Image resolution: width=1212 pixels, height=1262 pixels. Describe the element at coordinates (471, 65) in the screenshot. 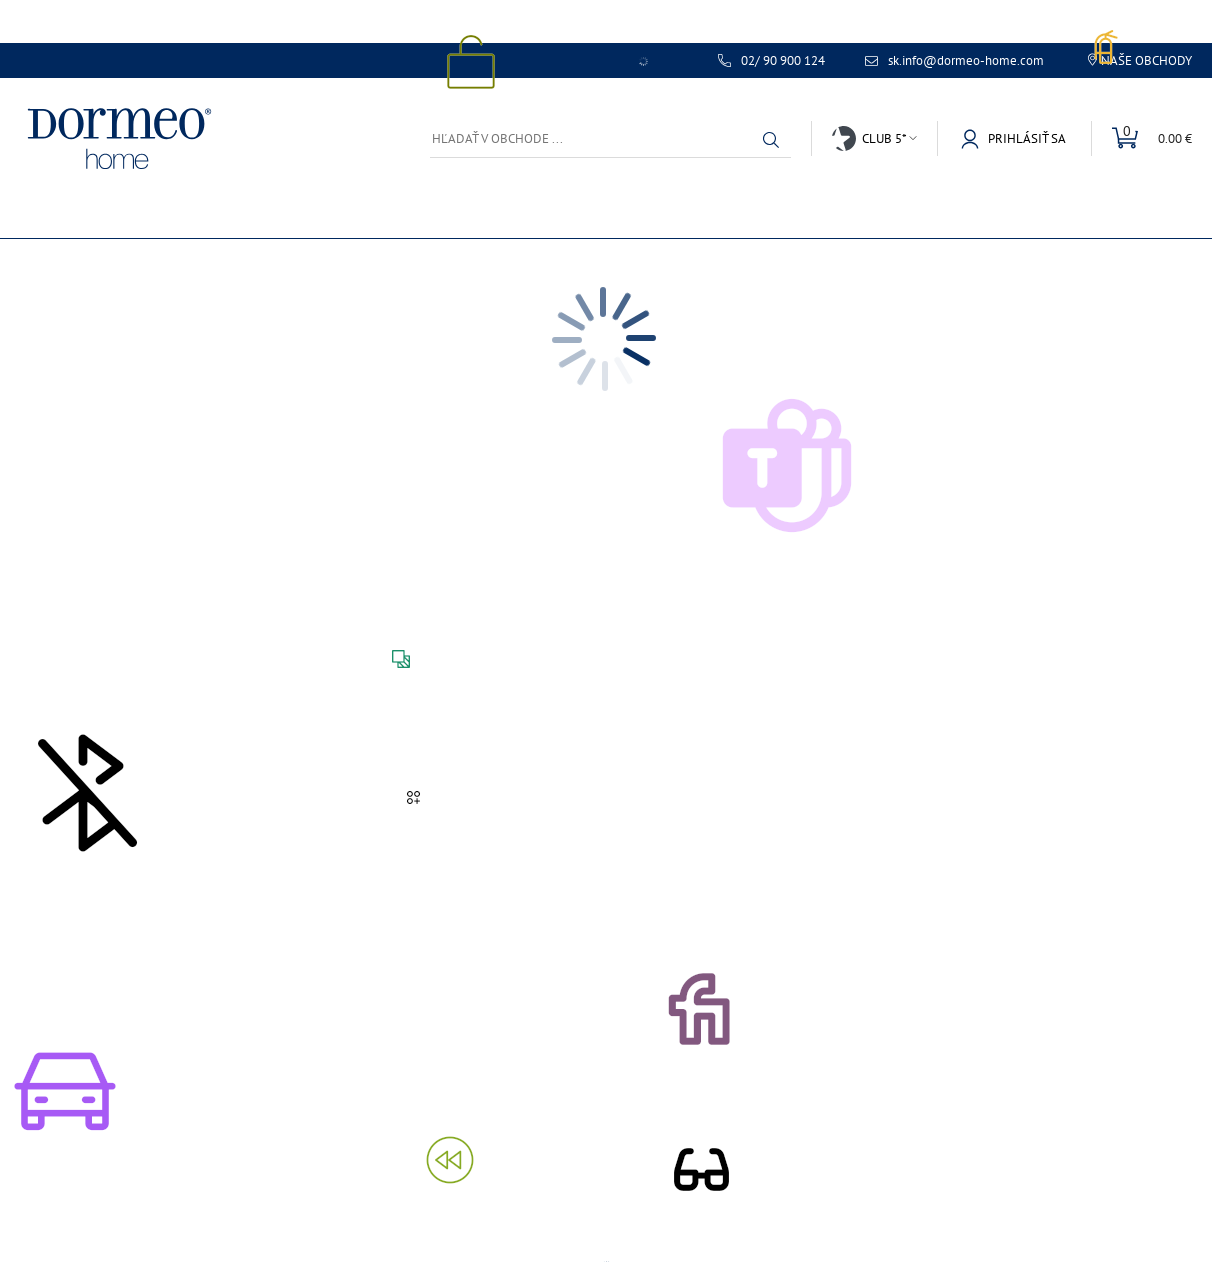

I see `unlocked or unsecured state` at that location.